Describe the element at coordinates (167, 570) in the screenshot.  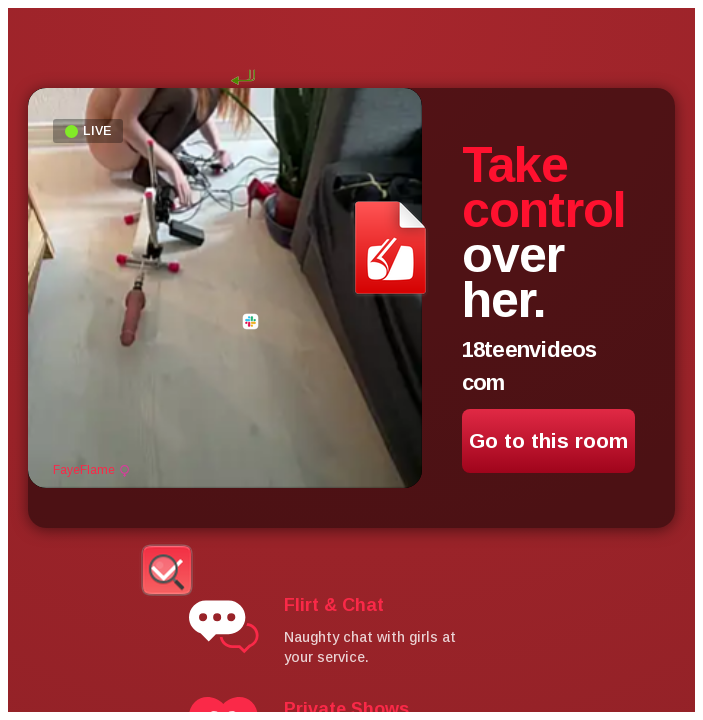
I see `open dconf editor to modify system settings` at that location.